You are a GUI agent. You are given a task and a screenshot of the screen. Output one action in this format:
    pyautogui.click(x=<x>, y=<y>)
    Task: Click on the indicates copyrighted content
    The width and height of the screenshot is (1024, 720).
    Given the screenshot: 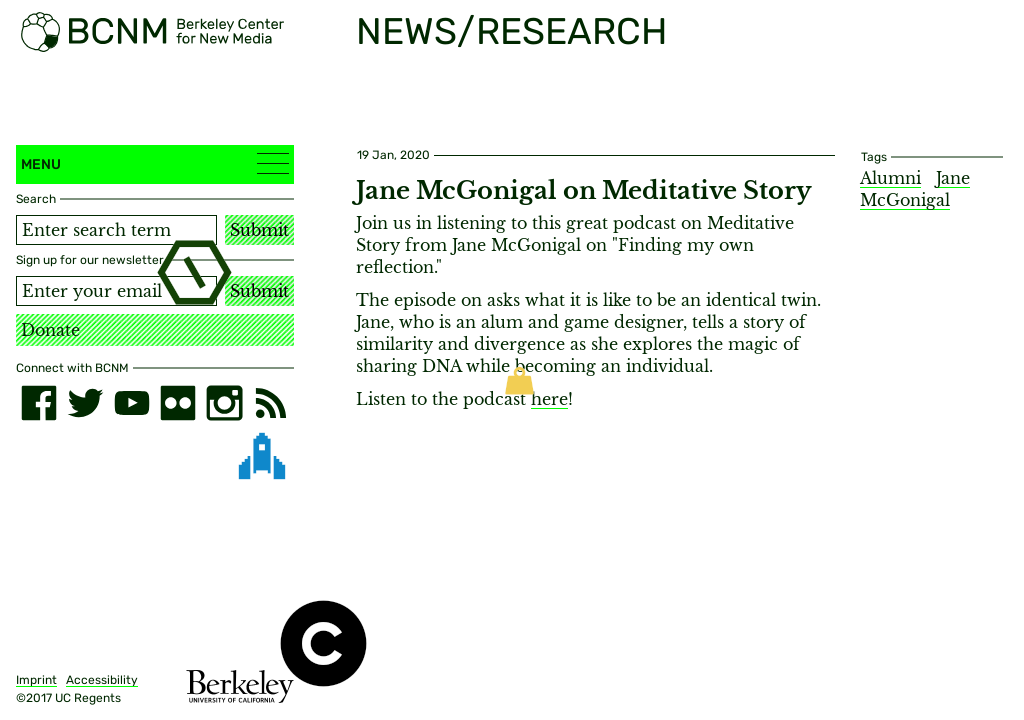 What is the action you would take?
    pyautogui.click(x=323, y=643)
    